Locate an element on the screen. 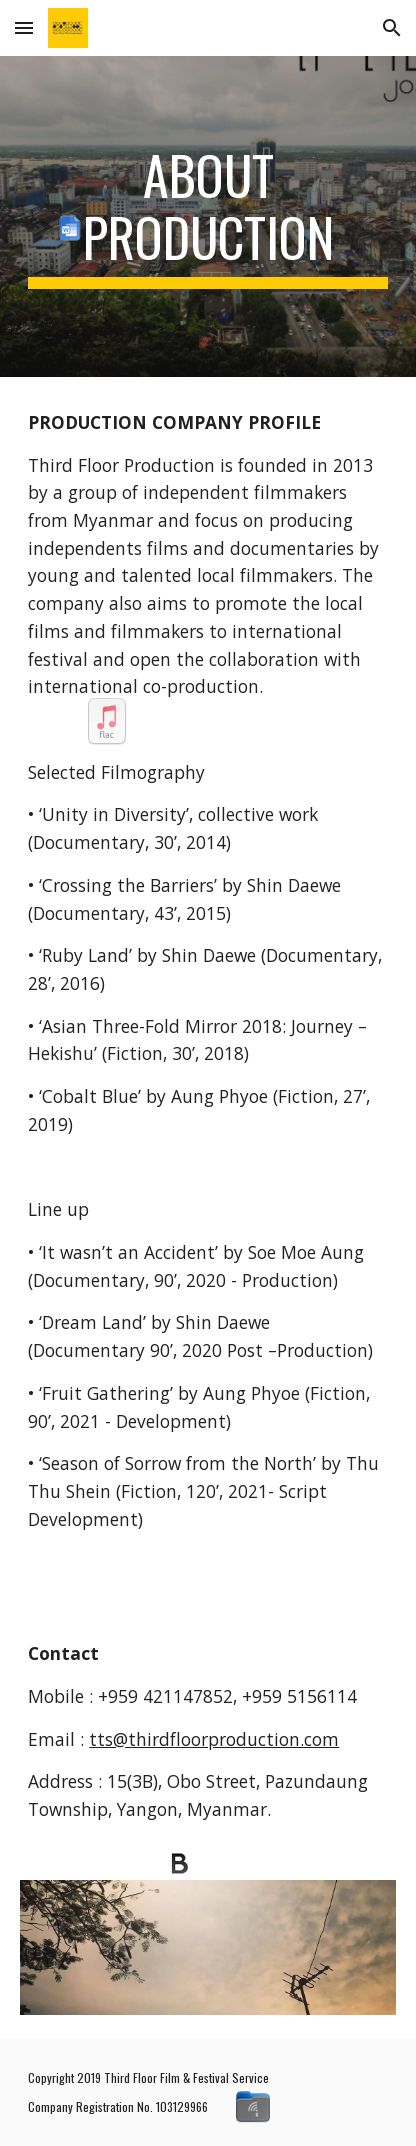  open insync cloud sync folder is located at coordinates (253, 2106).